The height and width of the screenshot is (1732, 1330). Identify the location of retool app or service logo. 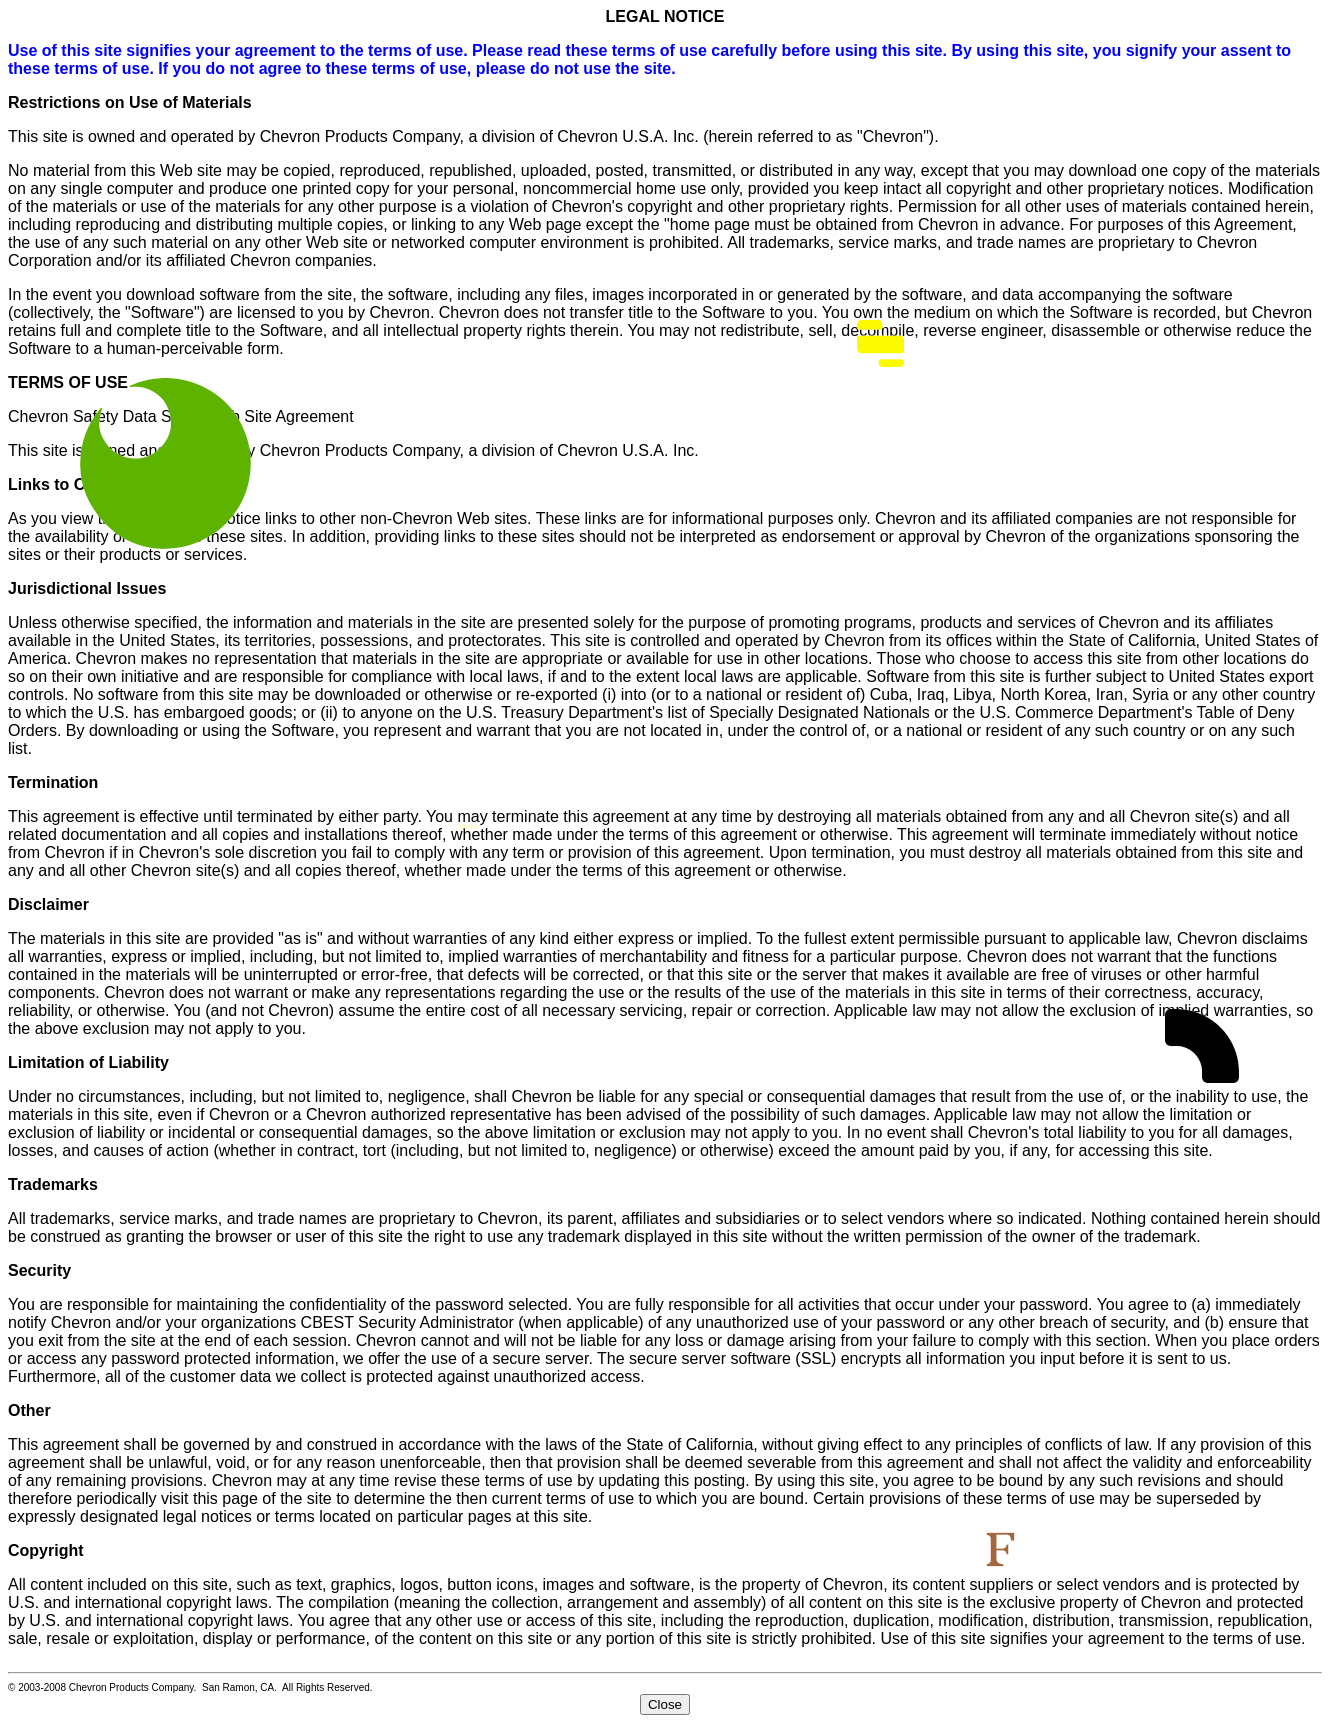
(880, 343).